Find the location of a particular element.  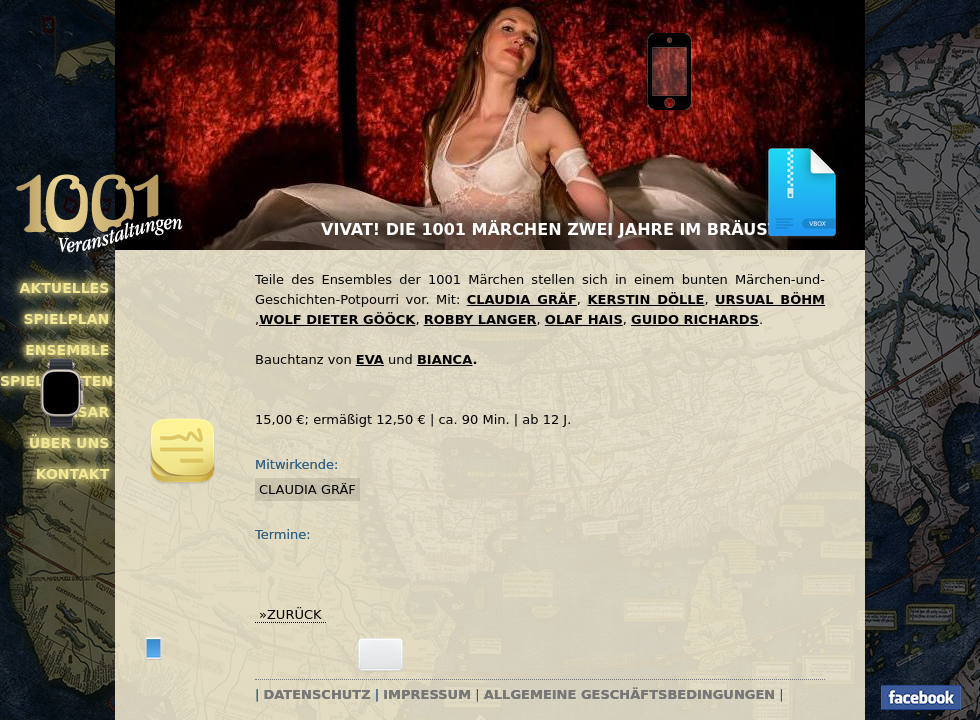

iPod Touch device in sidebar navigation is located at coordinates (669, 71).